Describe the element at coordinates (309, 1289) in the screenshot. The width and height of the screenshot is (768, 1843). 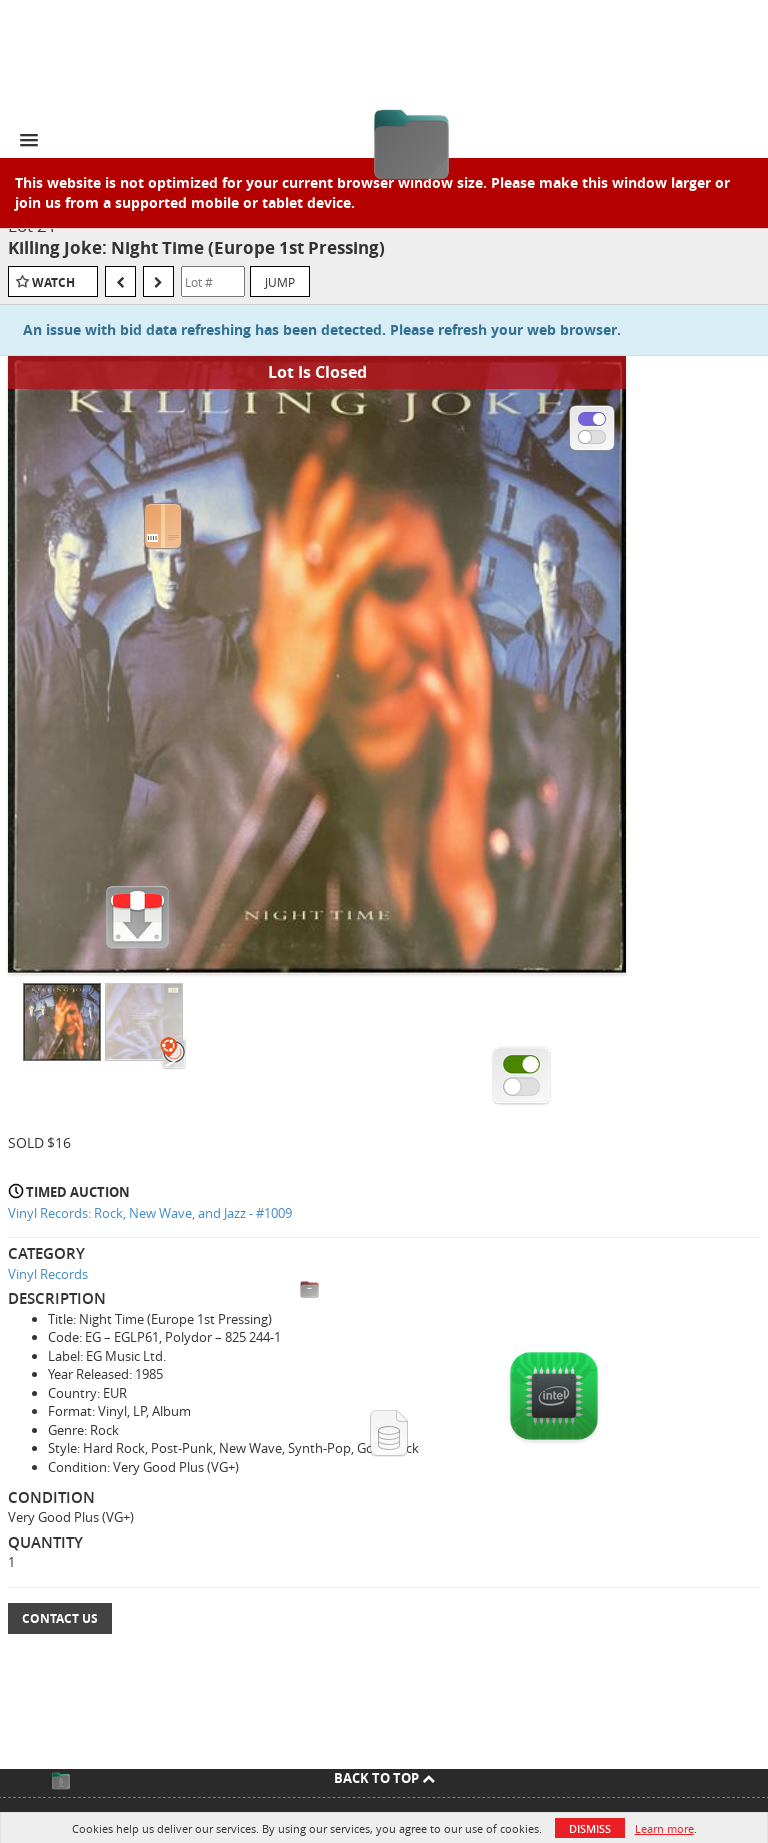
I see `open the file manager application` at that location.